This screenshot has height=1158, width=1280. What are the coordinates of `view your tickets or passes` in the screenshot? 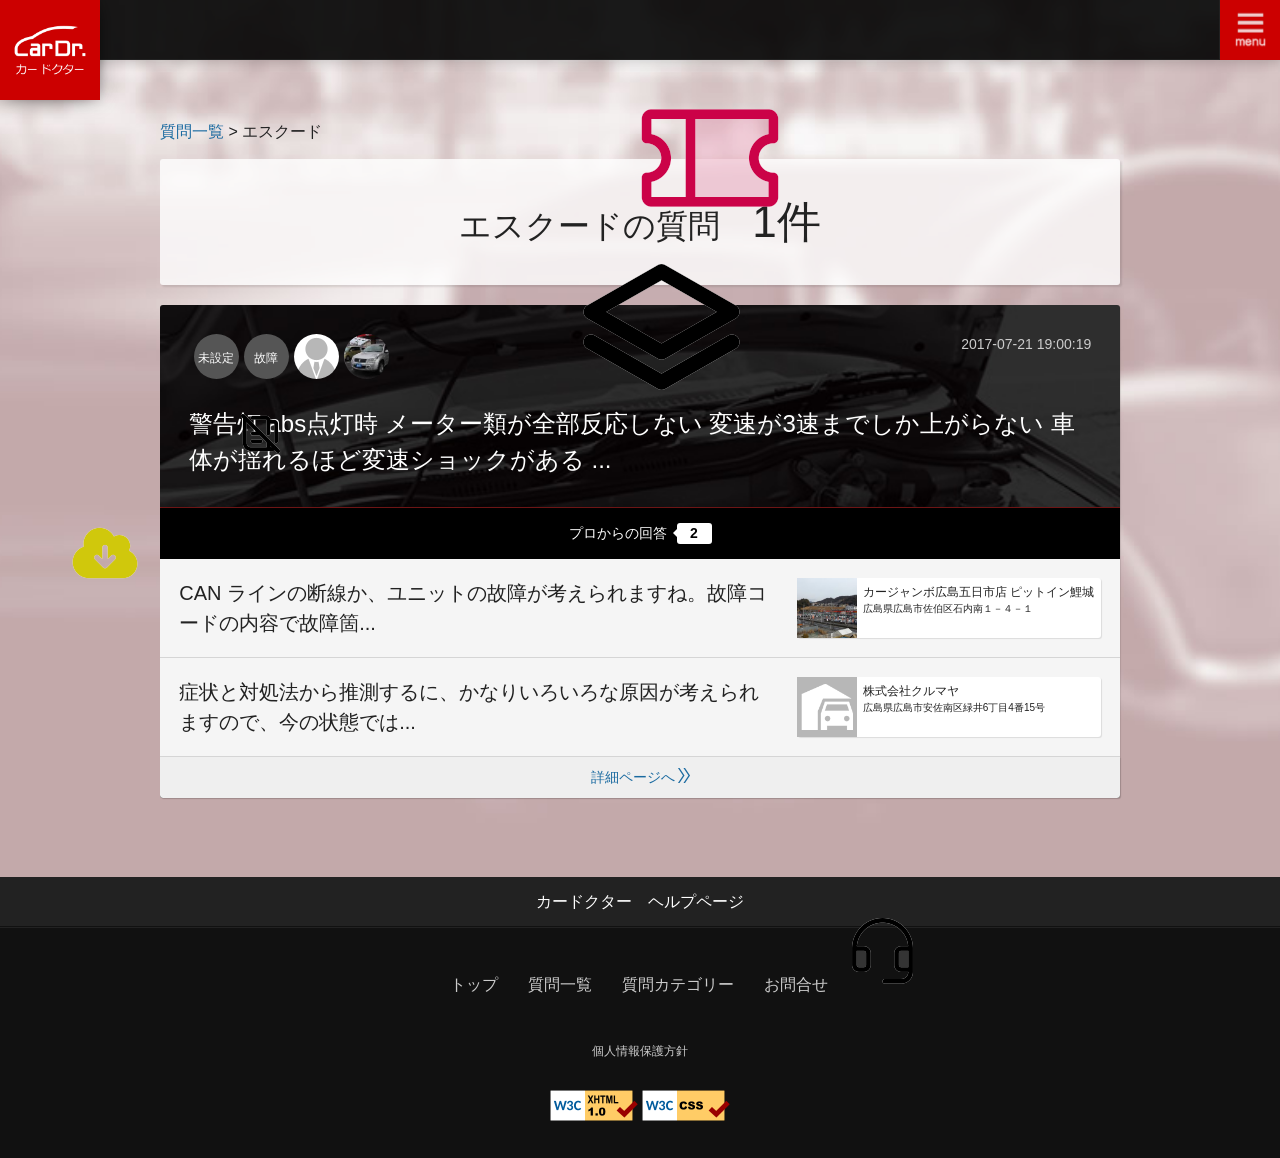 It's located at (710, 158).